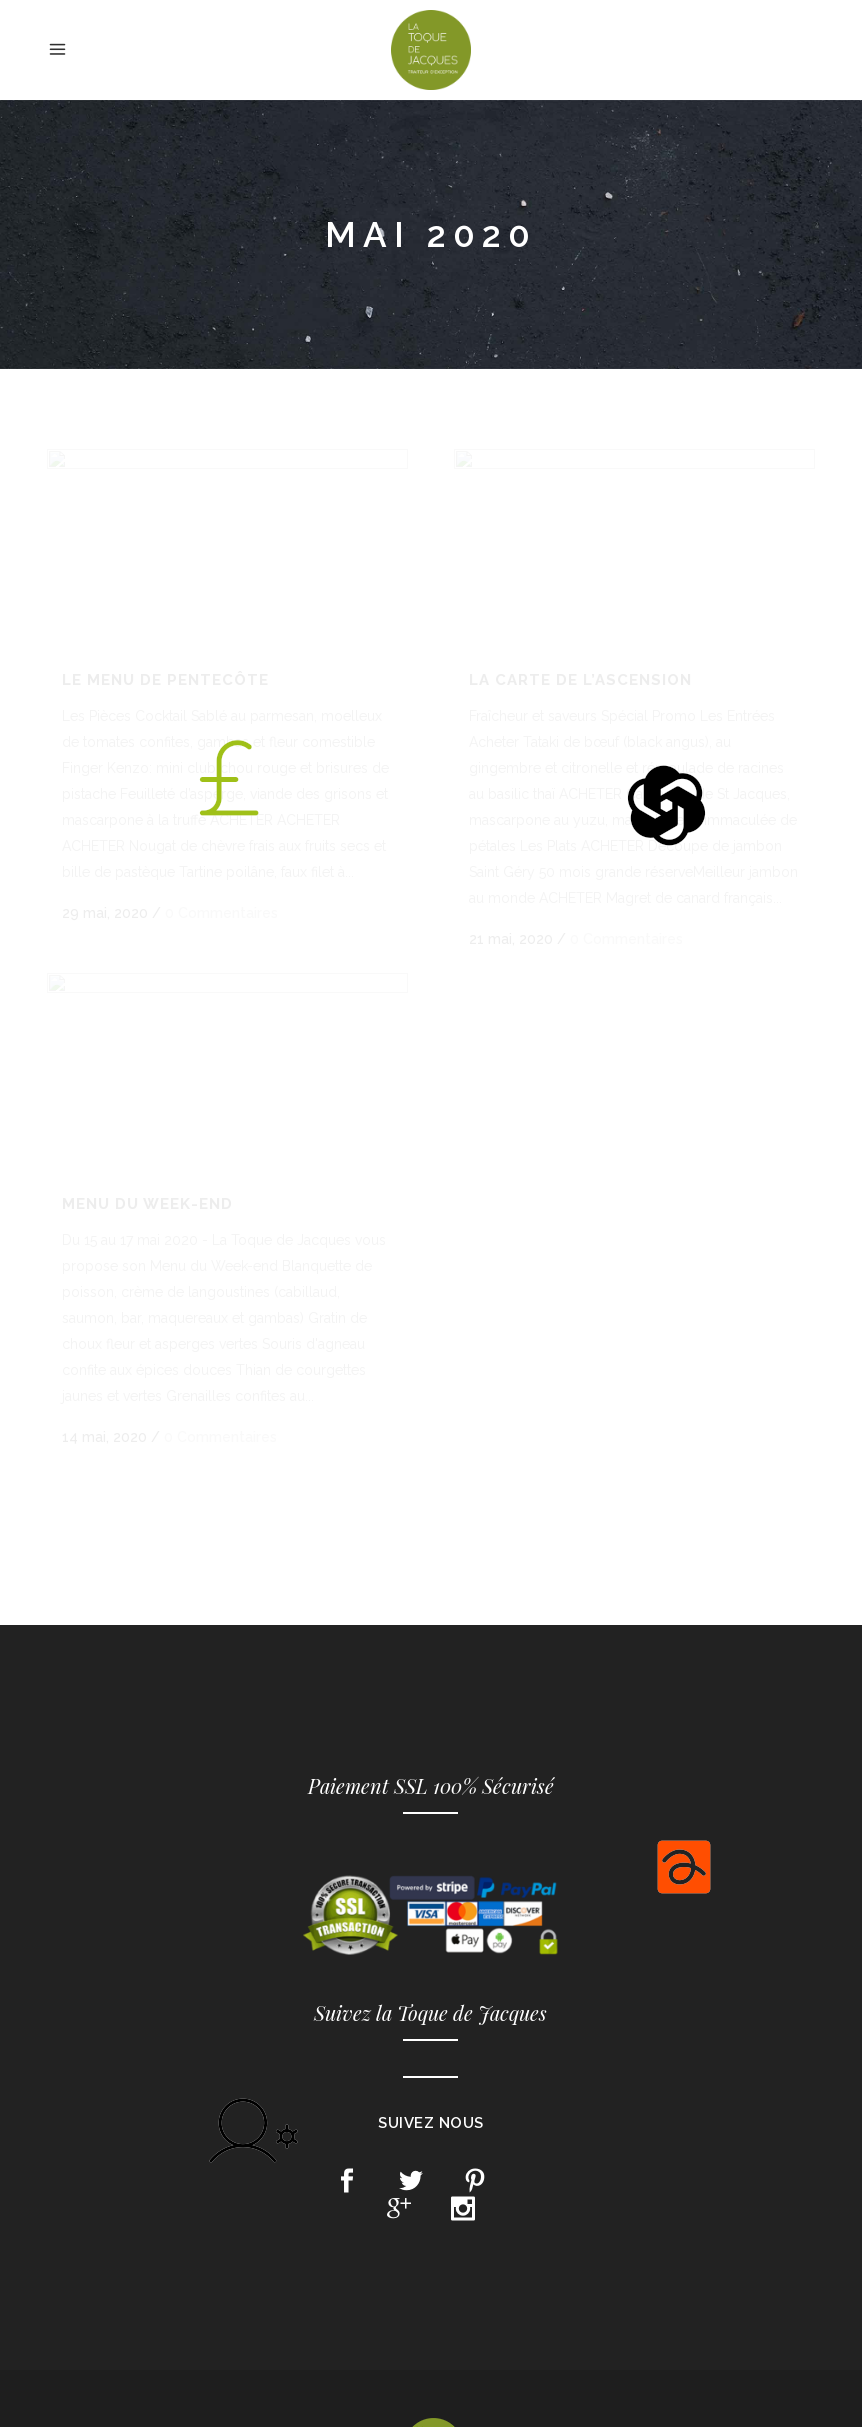 The height and width of the screenshot is (2427, 862). Describe the element at coordinates (684, 1867) in the screenshot. I see `freehand drawing or sketch tool` at that location.